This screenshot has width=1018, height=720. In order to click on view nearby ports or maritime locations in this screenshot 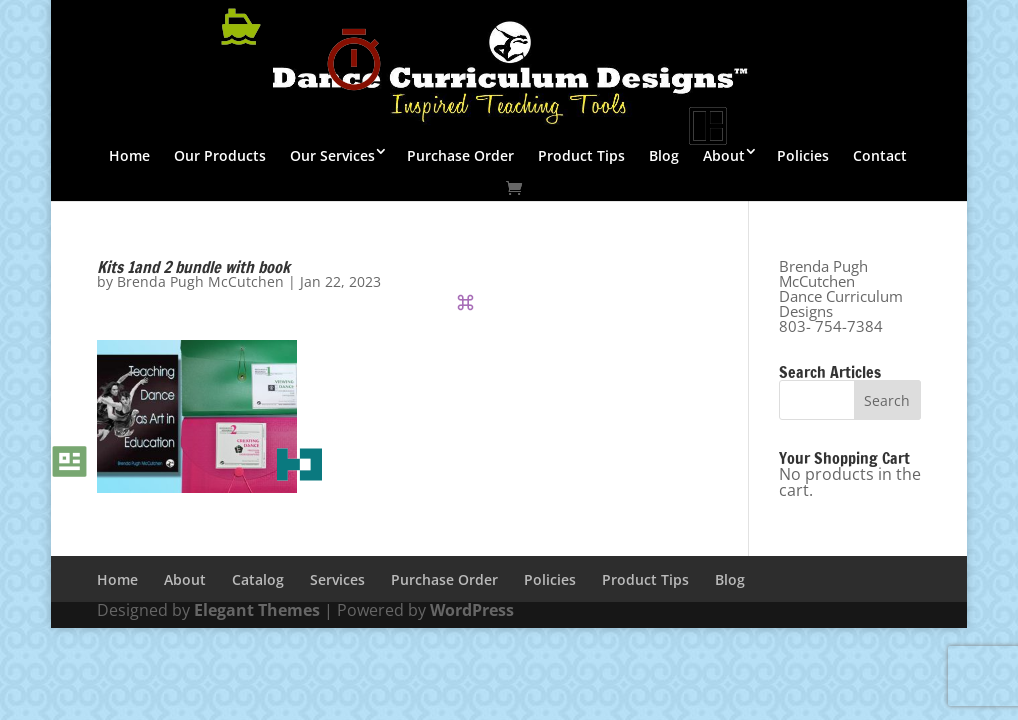, I will do `click(240, 27)`.